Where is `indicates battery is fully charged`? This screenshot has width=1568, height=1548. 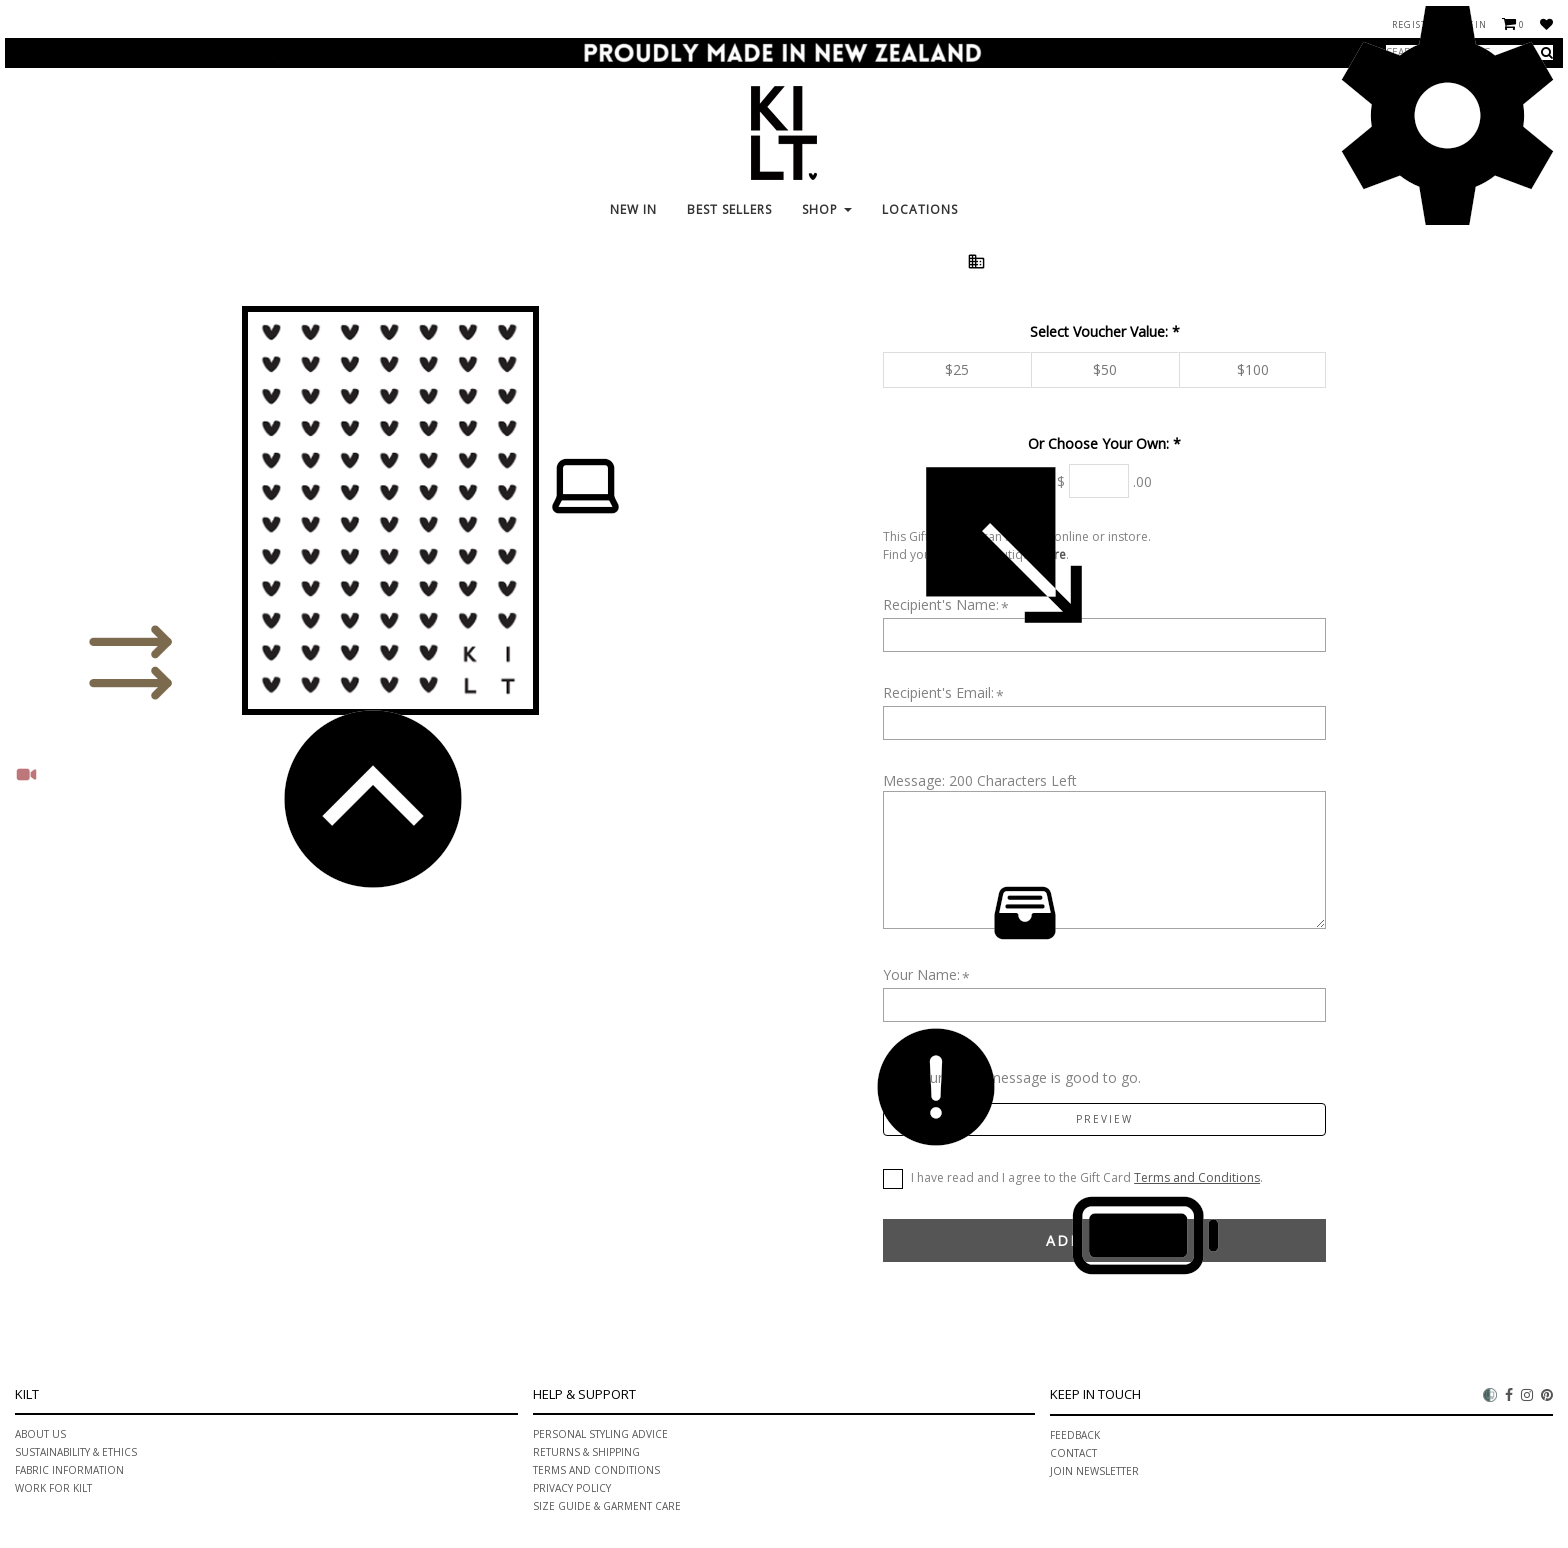 indicates battery is fully charged is located at coordinates (1145, 1235).